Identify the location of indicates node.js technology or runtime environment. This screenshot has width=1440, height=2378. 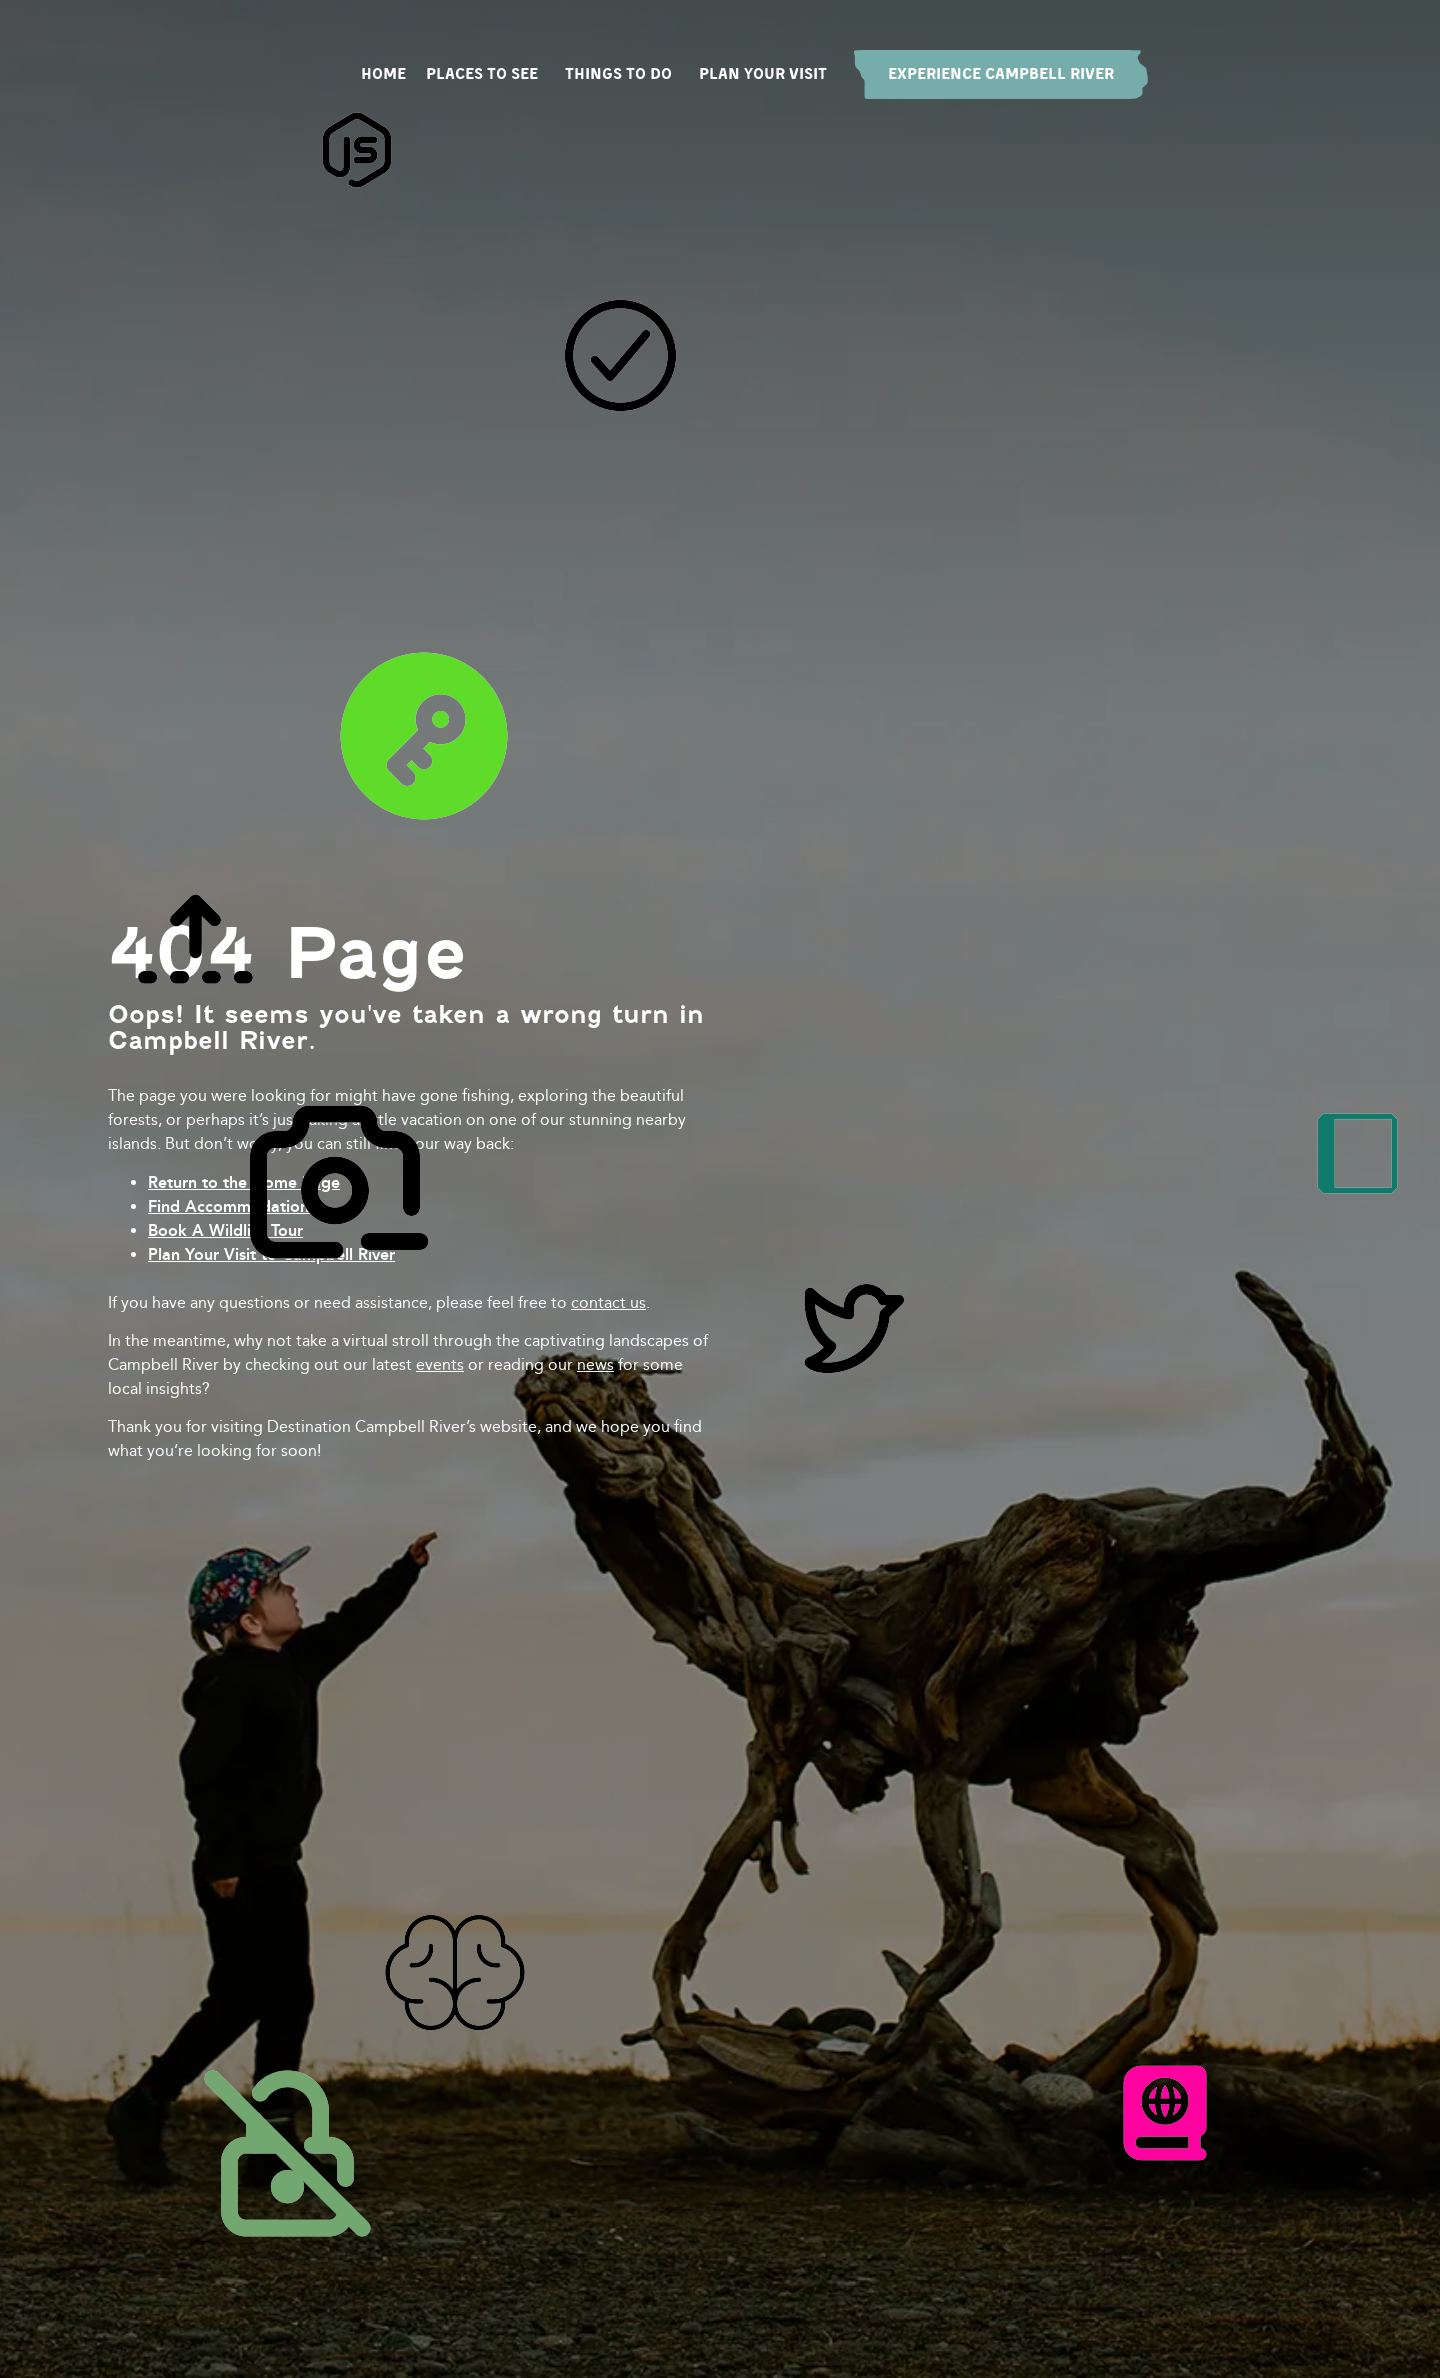
(357, 150).